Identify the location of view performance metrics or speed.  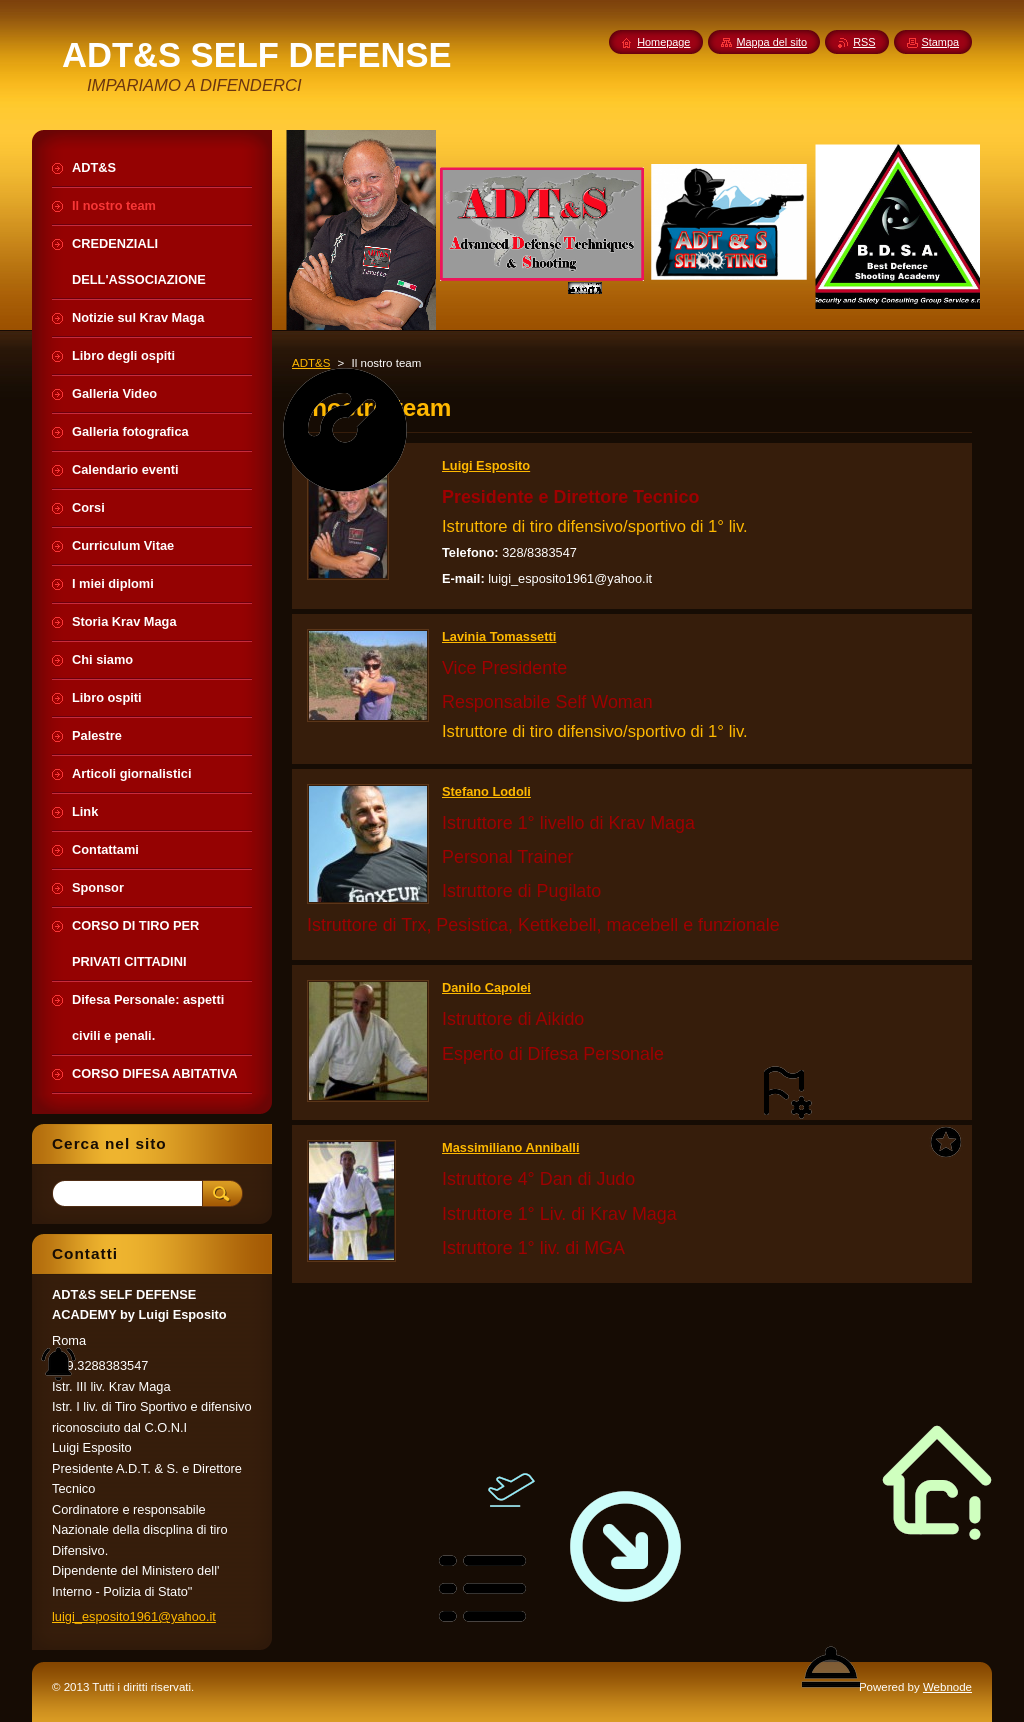
(345, 430).